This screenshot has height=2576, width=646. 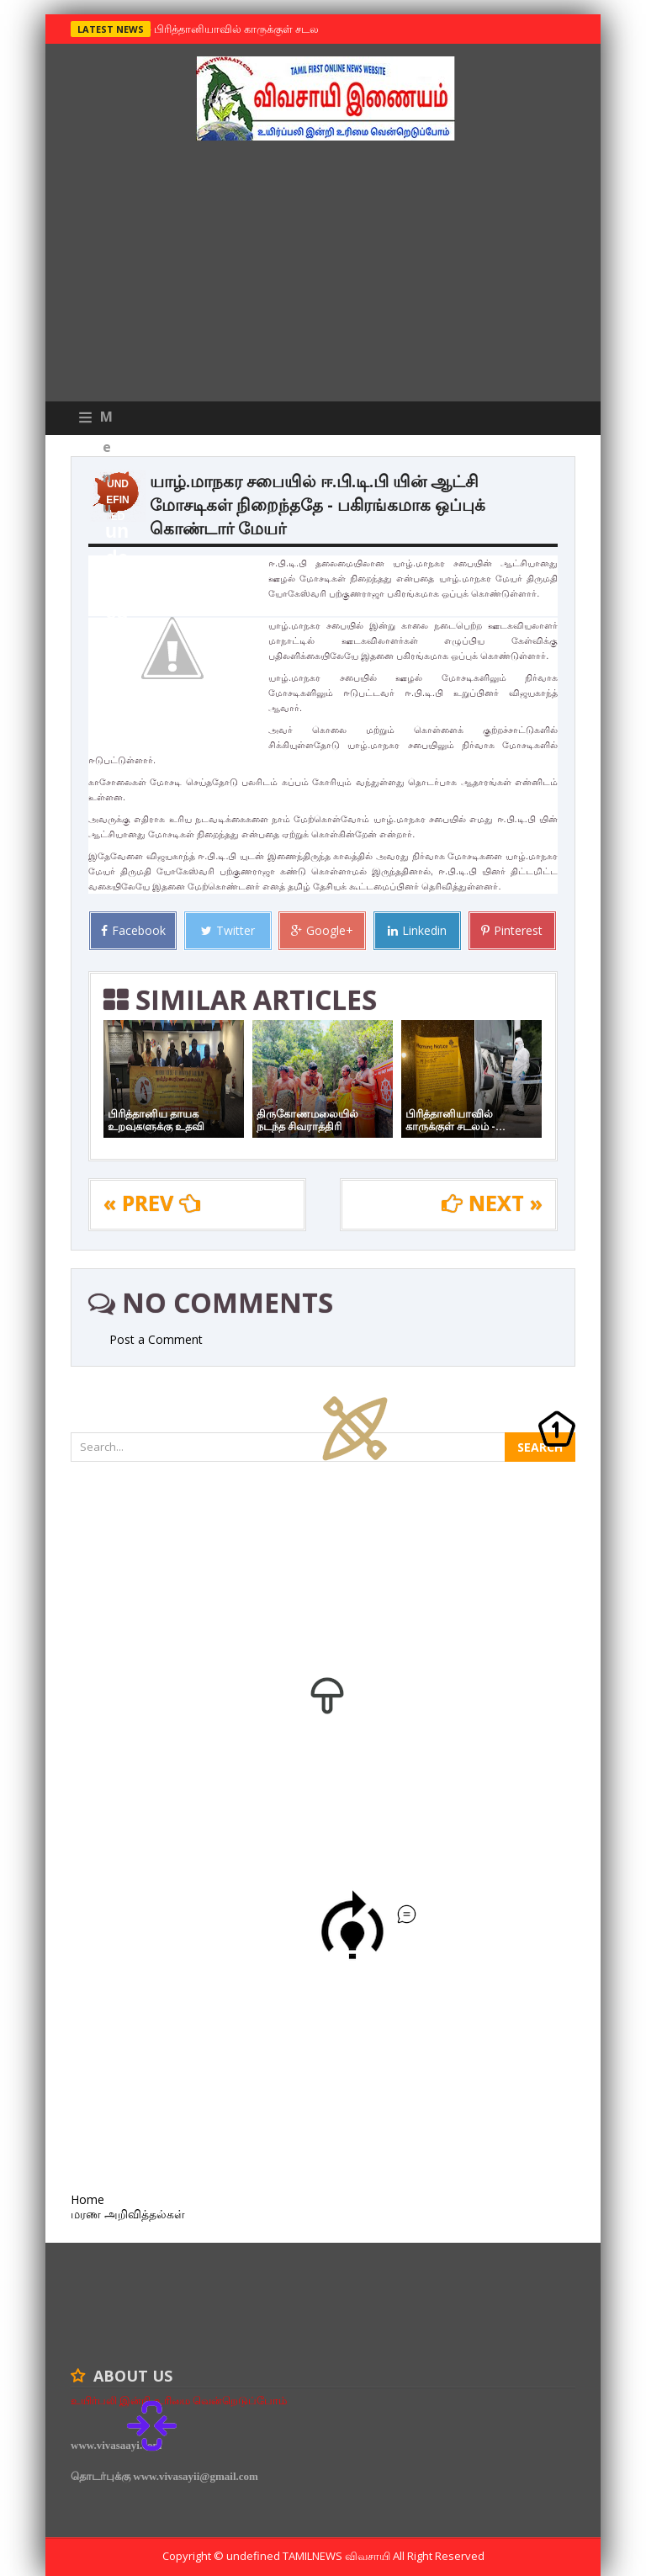 What do you see at coordinates (557, 1430) in the screenshot?
I see `indicates first step or priority level one` at bounding box center [557, 1430].